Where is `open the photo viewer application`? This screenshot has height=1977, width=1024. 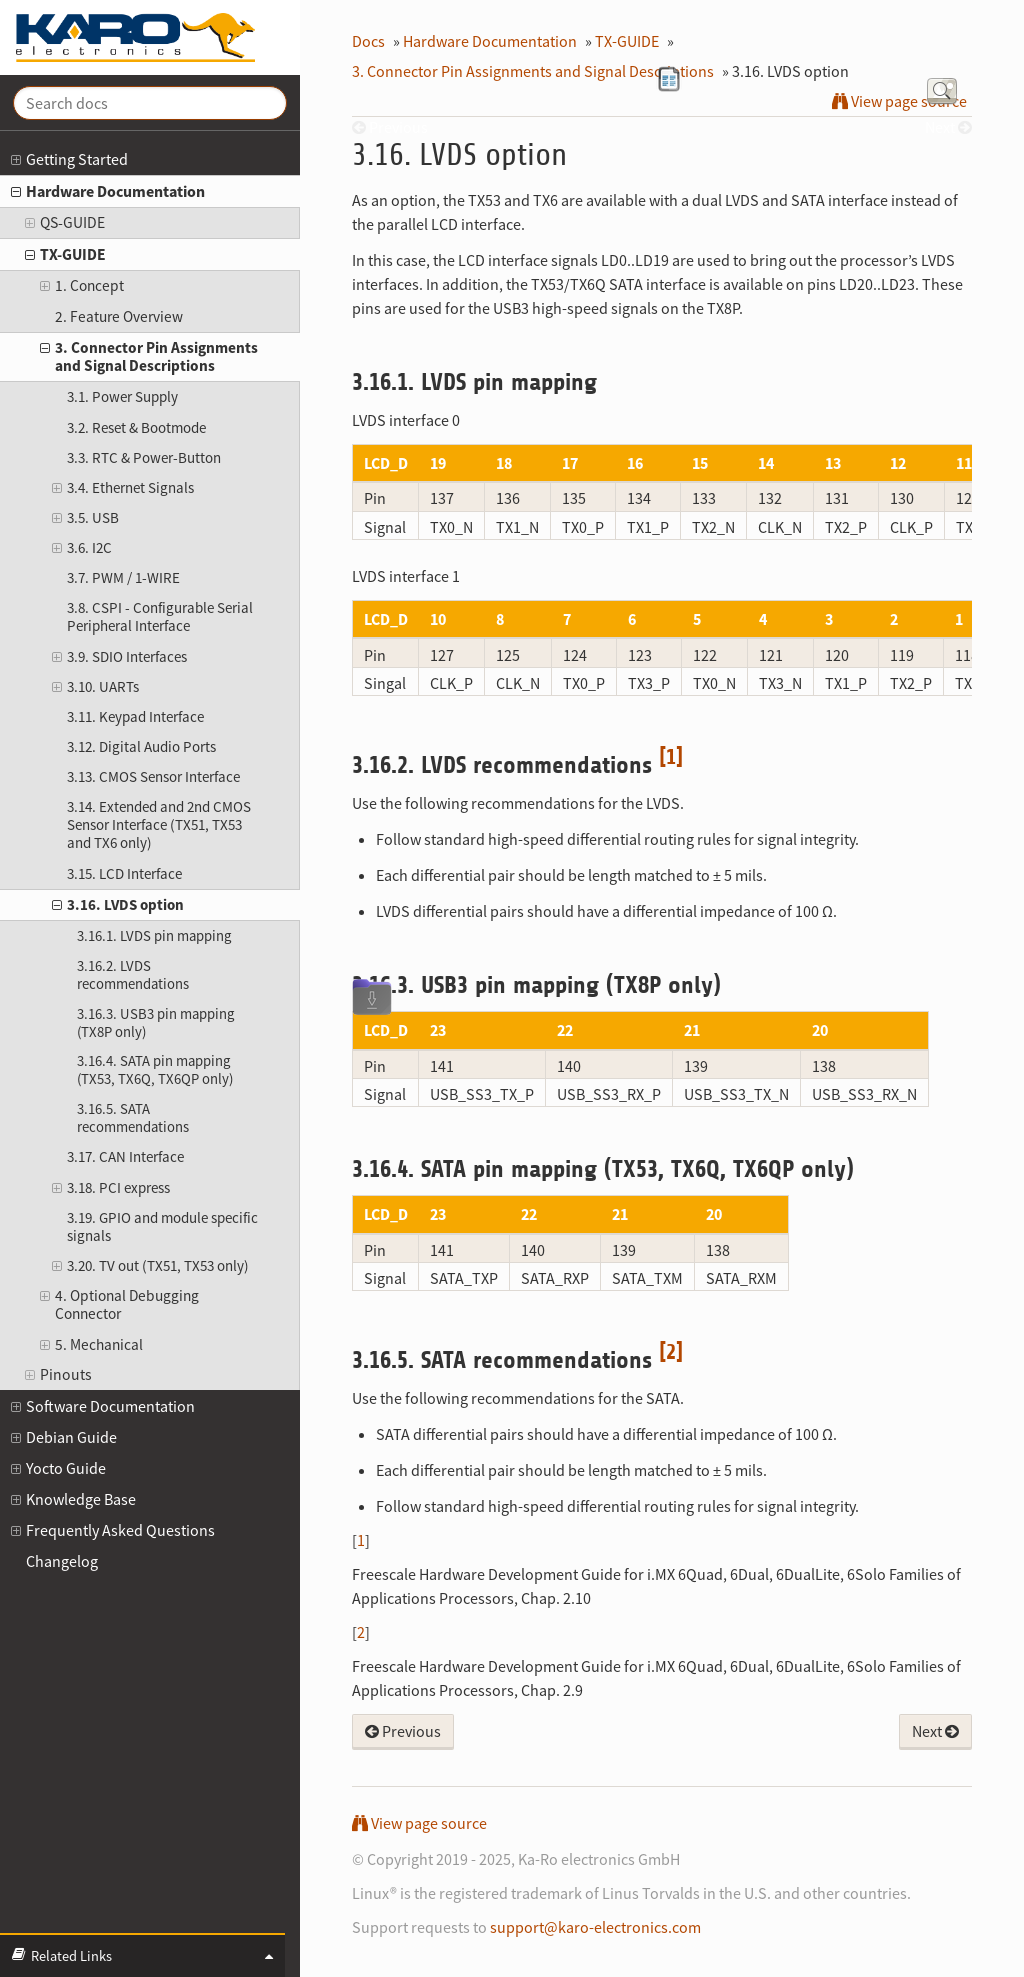
open the photo viewer application is located at coordinates (942, 91).